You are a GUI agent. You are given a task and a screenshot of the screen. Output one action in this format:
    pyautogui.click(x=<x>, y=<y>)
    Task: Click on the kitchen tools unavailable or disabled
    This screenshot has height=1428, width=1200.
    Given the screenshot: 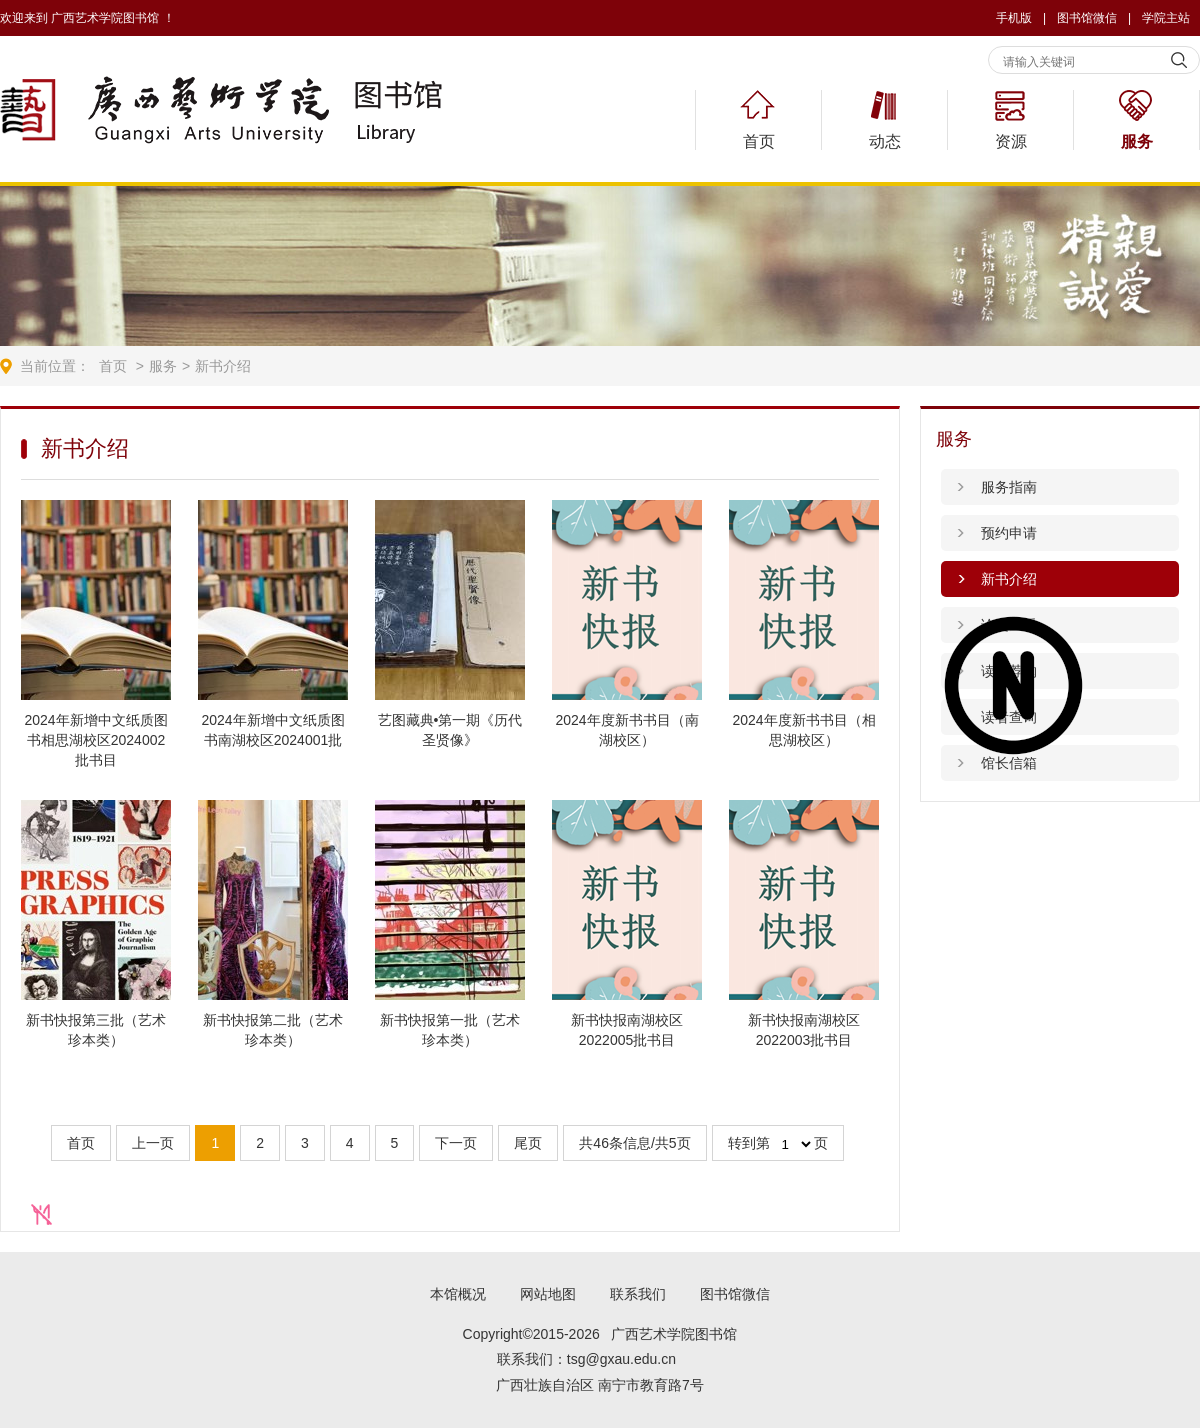 What is the action you would take?
    pyautogui.click(x=41, y=1214)
    